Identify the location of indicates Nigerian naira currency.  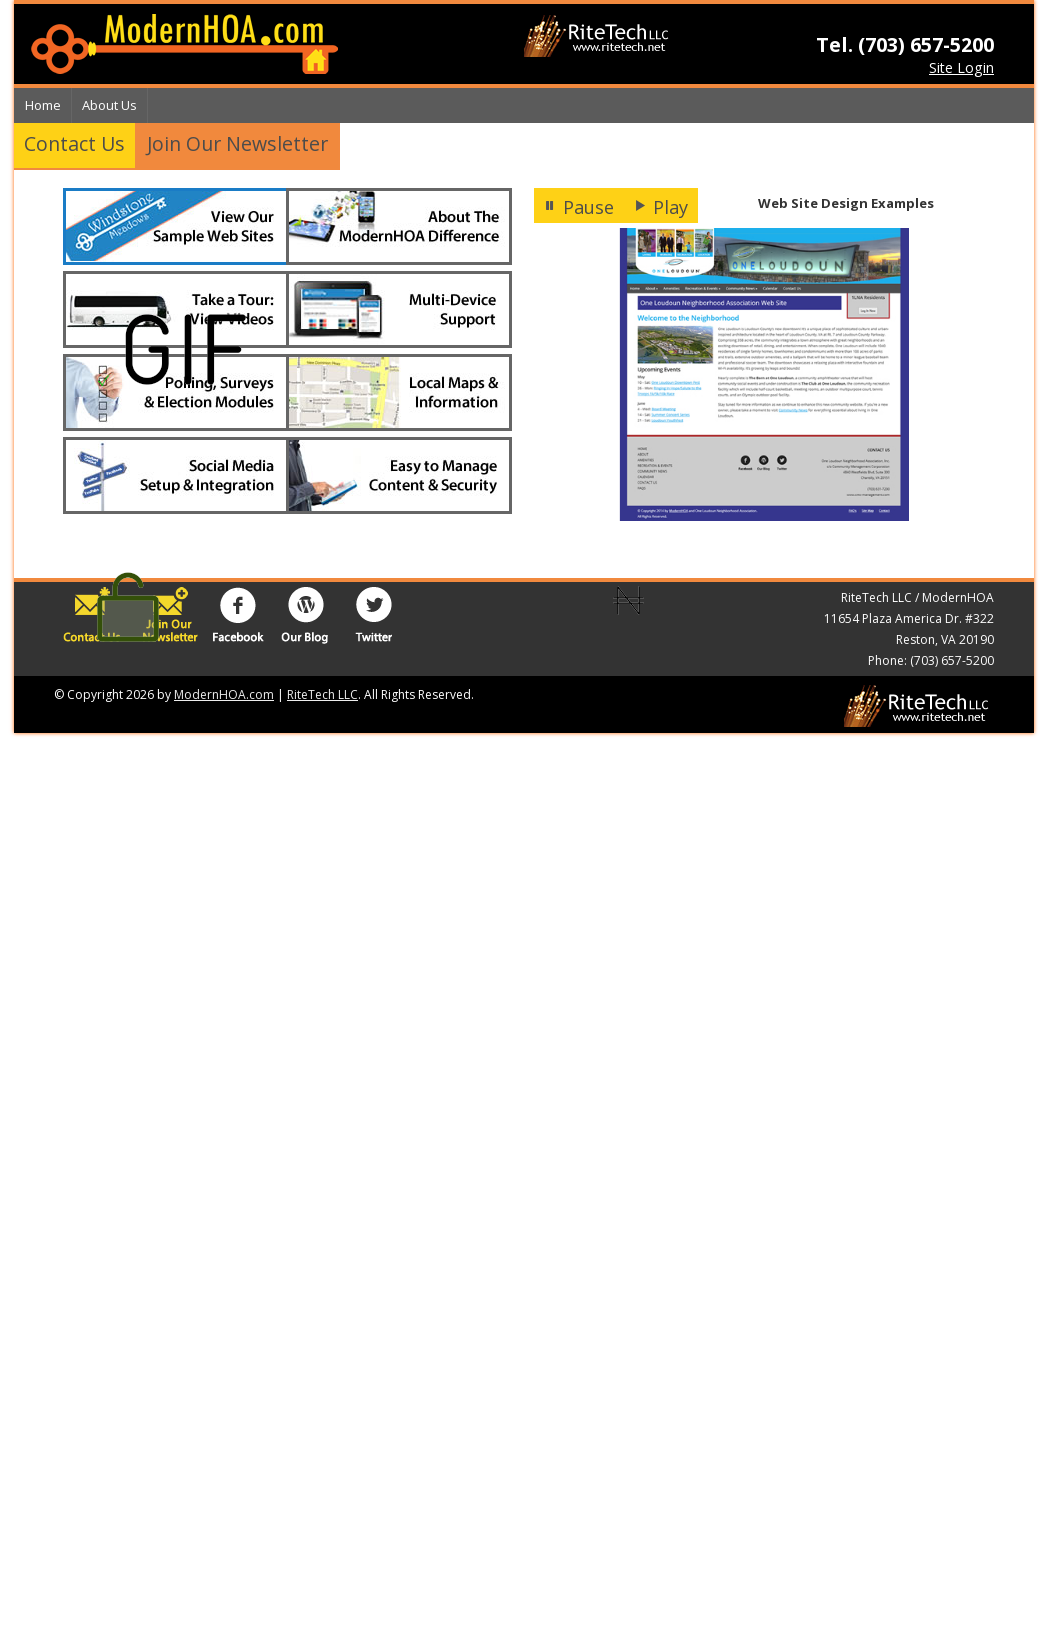
(628, 600).